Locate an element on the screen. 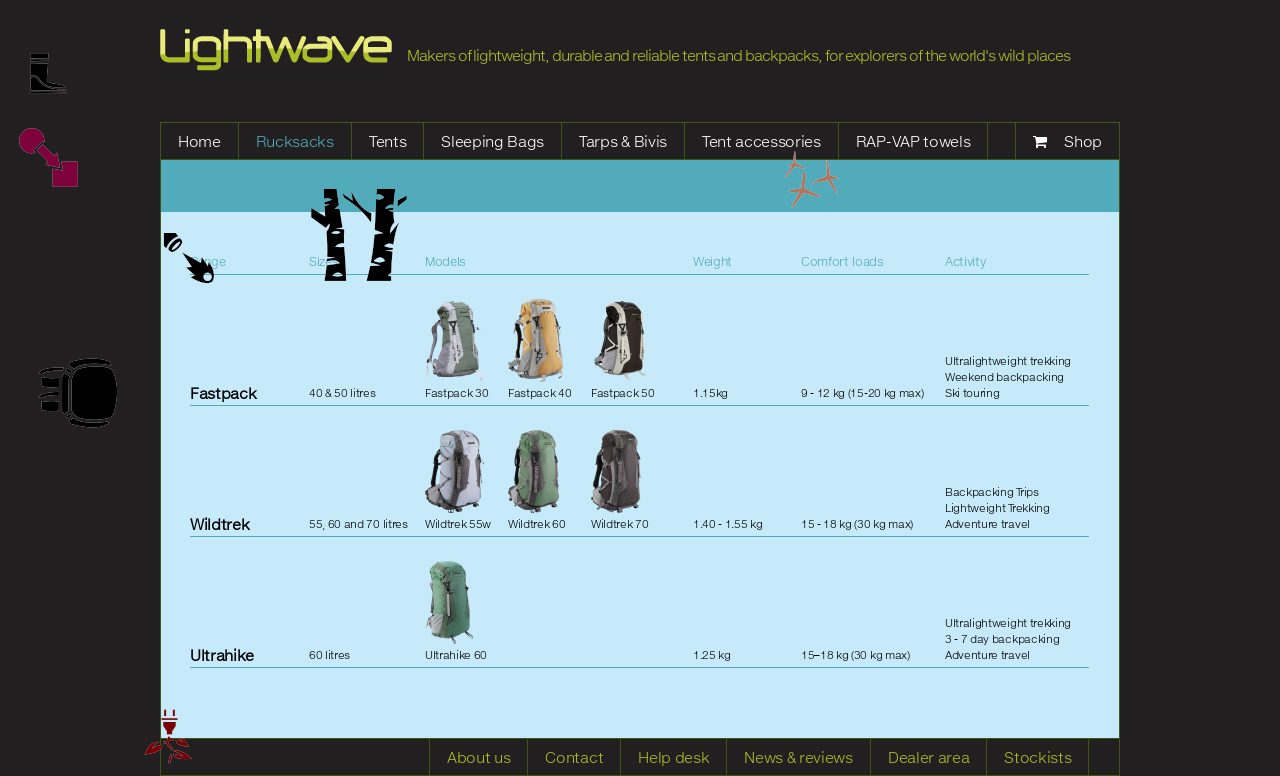 The width and height of the screenshot is (1280, 776). fire projectile or launch attack is located at coordinates (189, 258).